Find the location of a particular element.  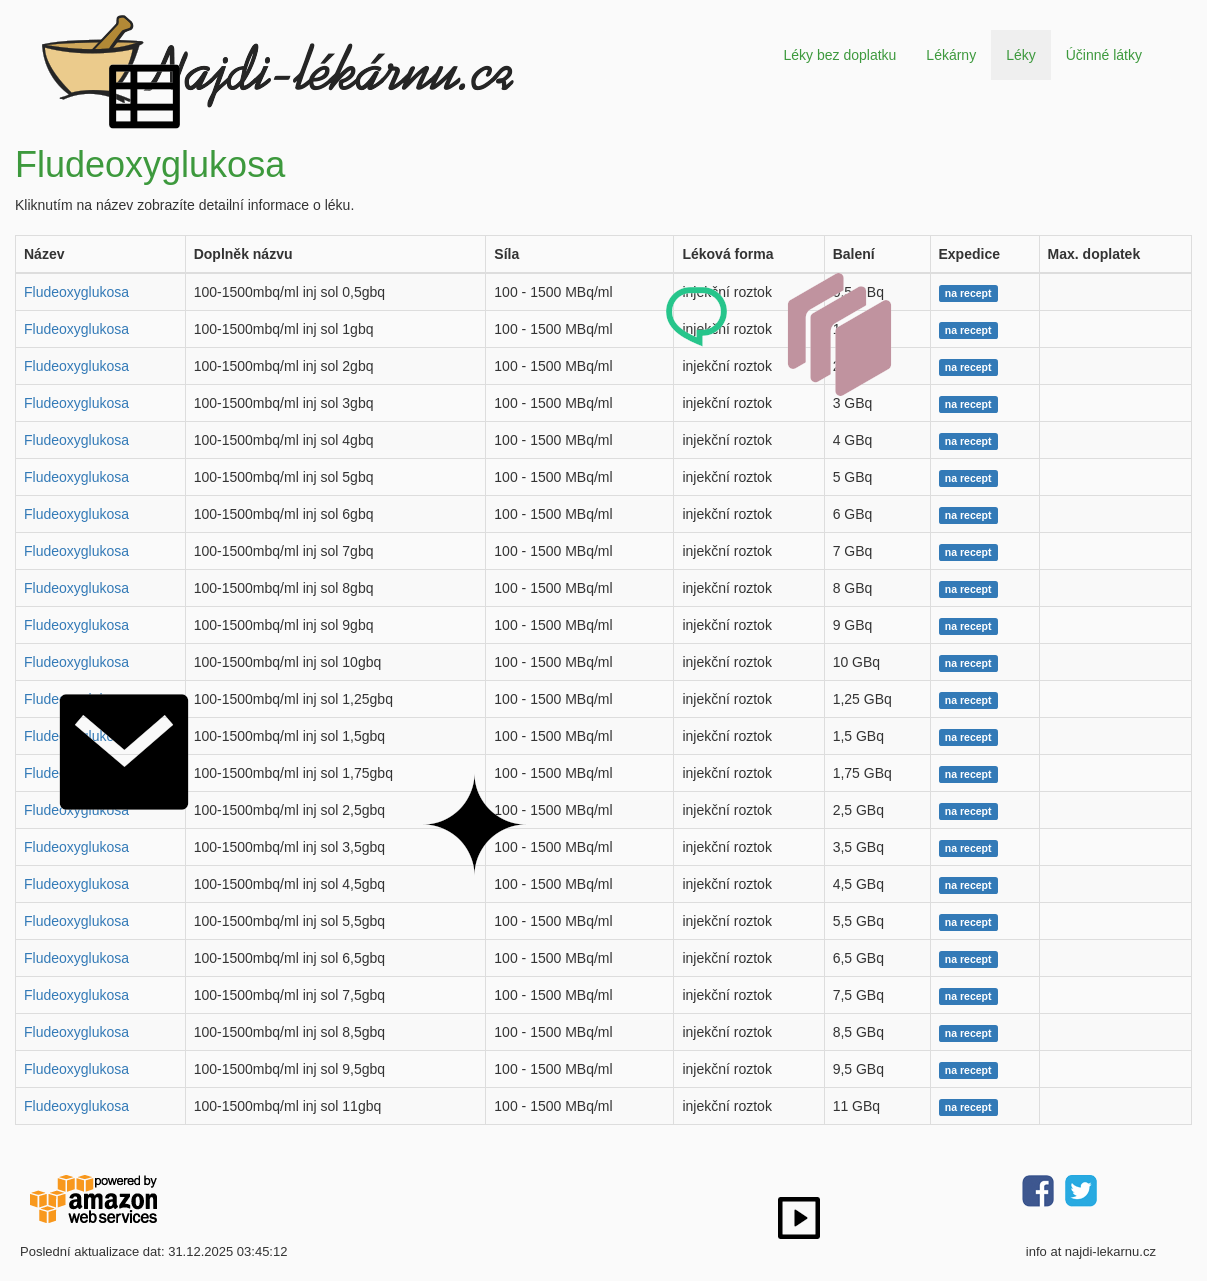

play video content is located at coordinates (799, 1218).